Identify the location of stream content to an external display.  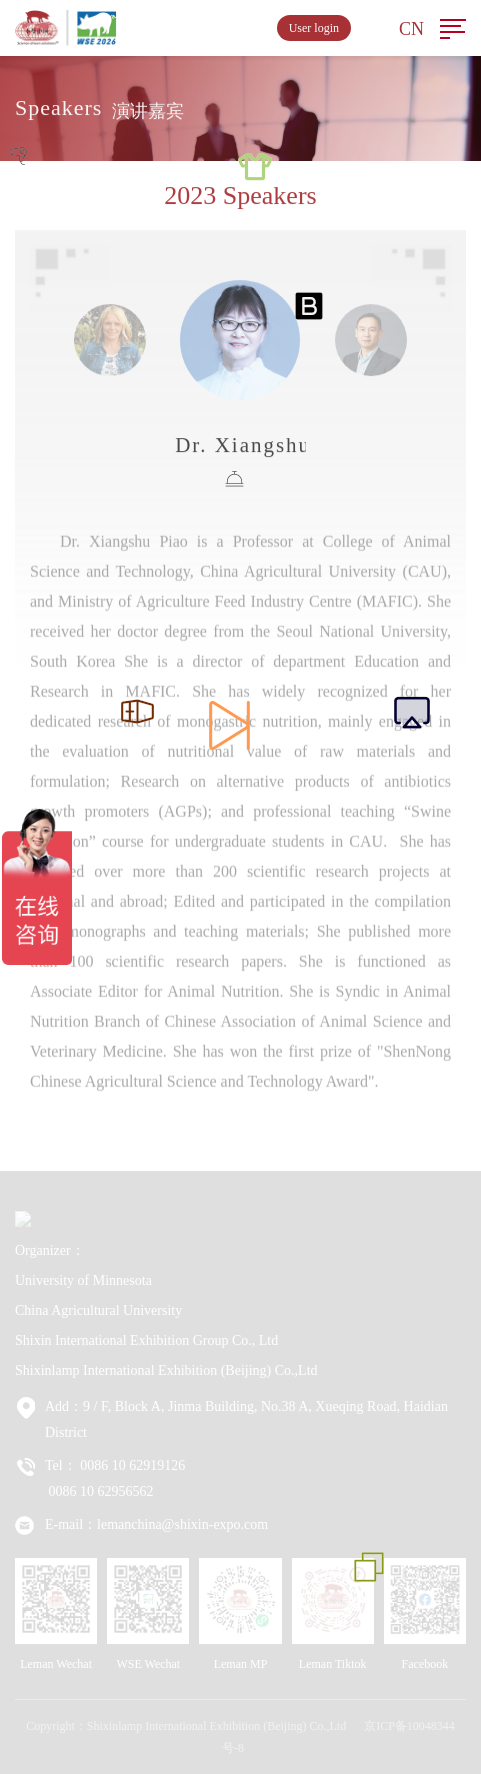
(412, 712).